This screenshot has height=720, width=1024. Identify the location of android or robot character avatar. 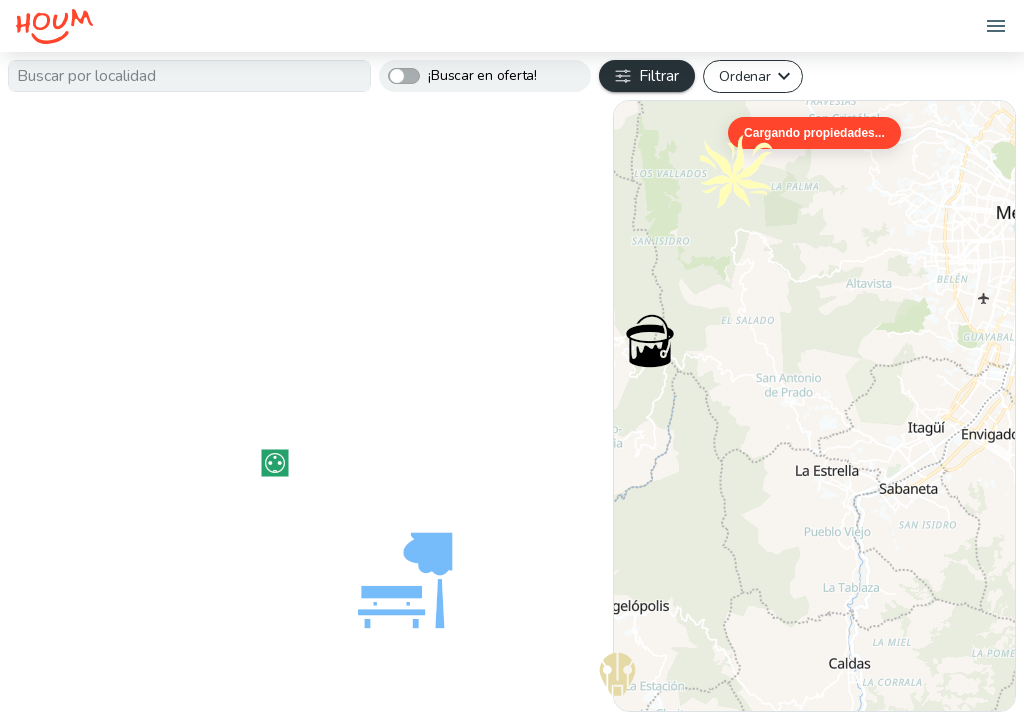
(617, 674).